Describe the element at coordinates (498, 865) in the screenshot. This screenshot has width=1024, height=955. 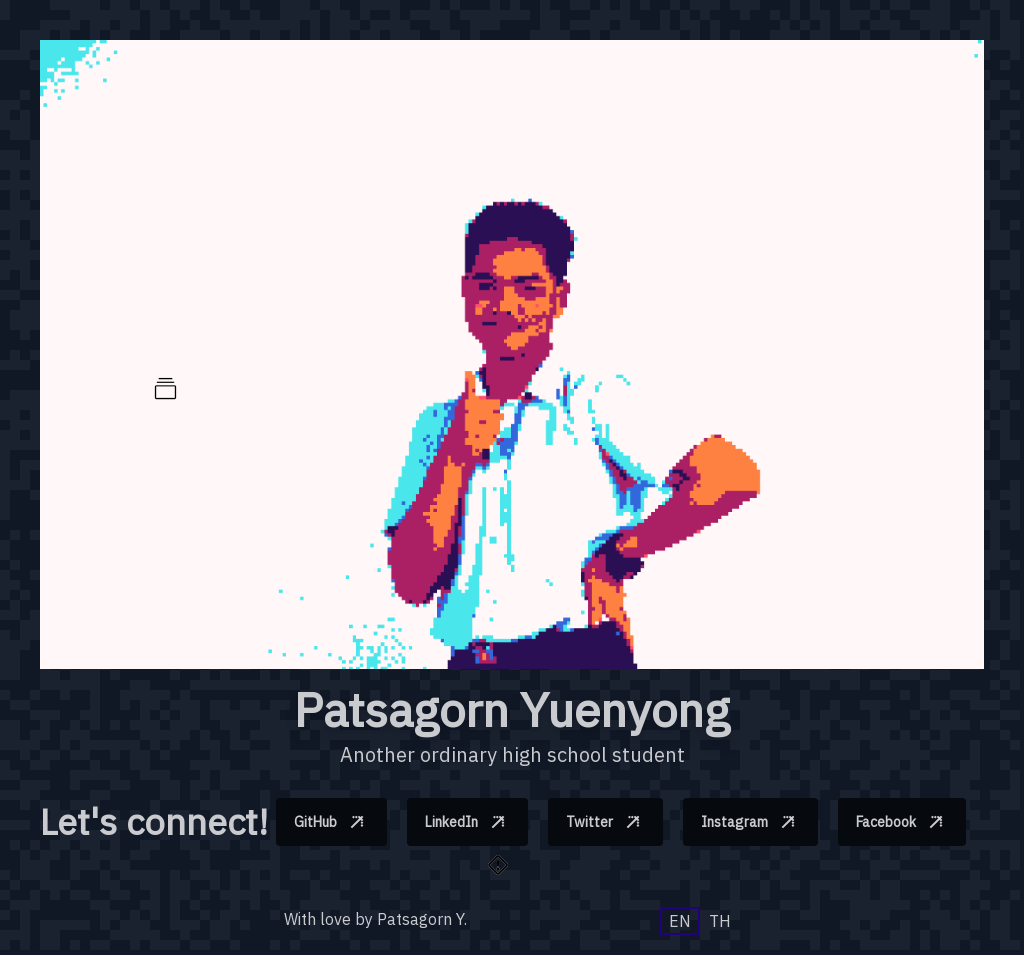
I see `indicates a warning or alert requiring attention` at that location.